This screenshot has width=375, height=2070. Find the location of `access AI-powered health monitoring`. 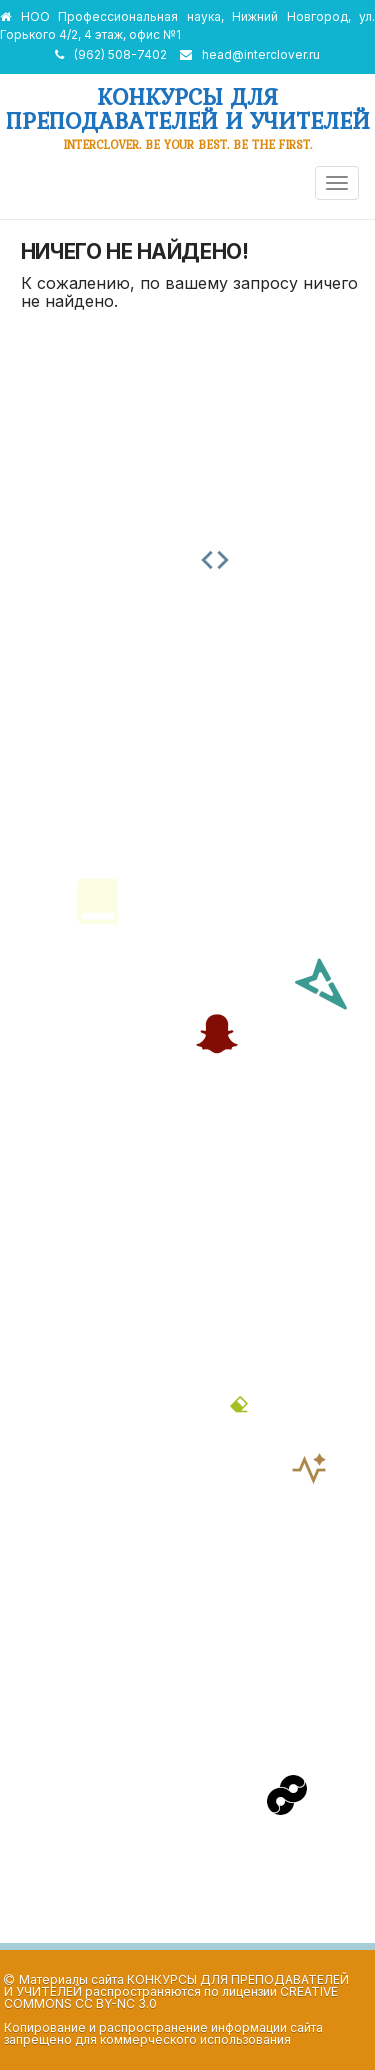

access AI-powered health monitoring is located at coordinates (309, 1470).